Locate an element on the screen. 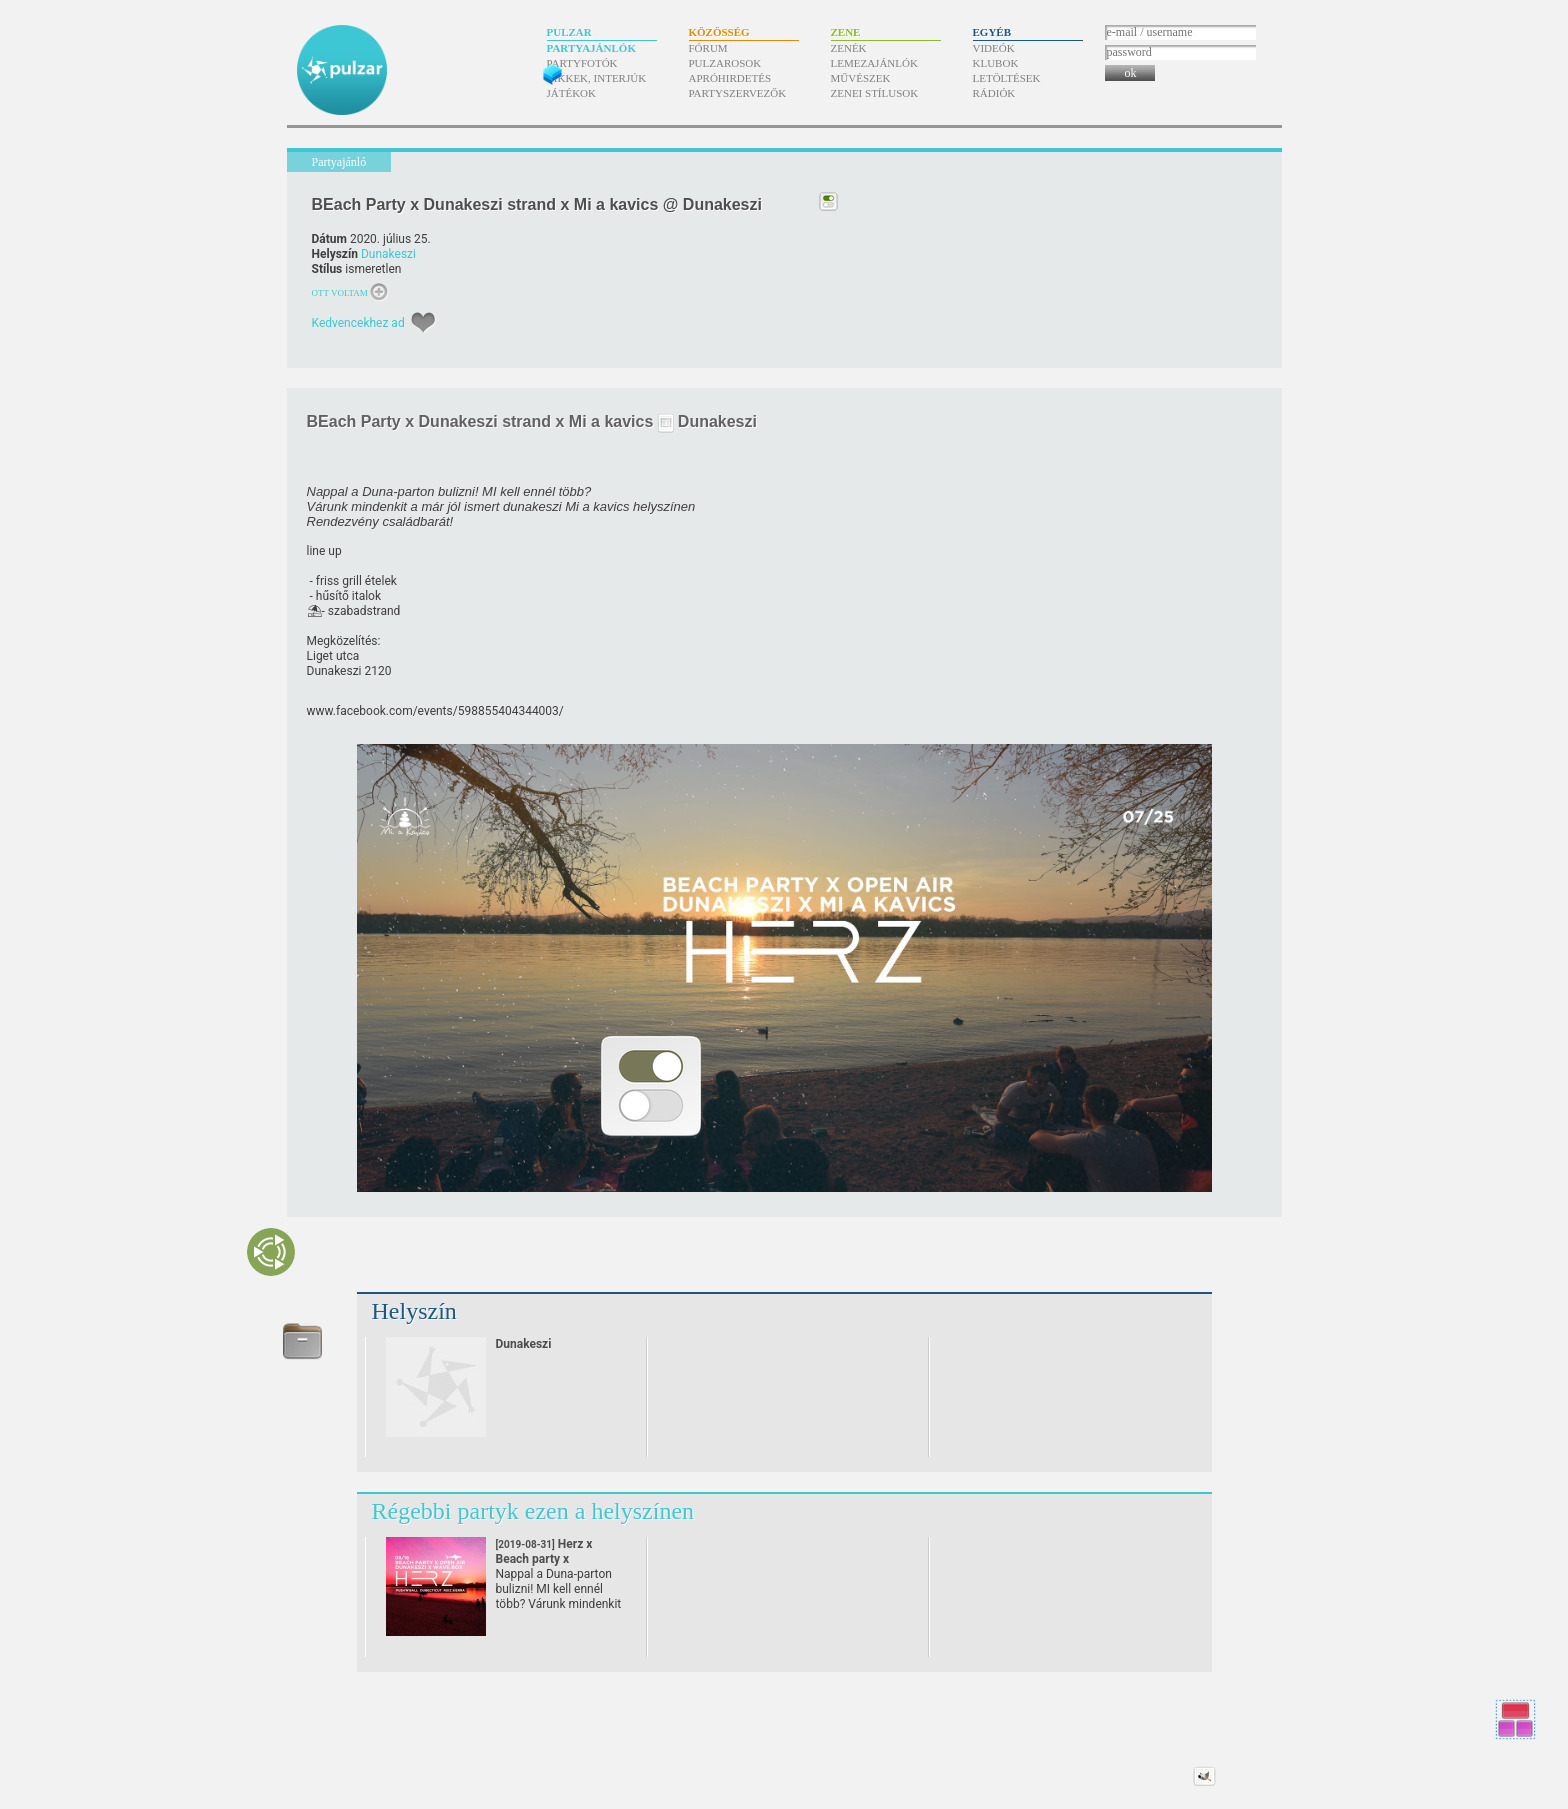 This screenshot has width=1568, height=1809. open the assistant app is located at coordinates (552, 74).